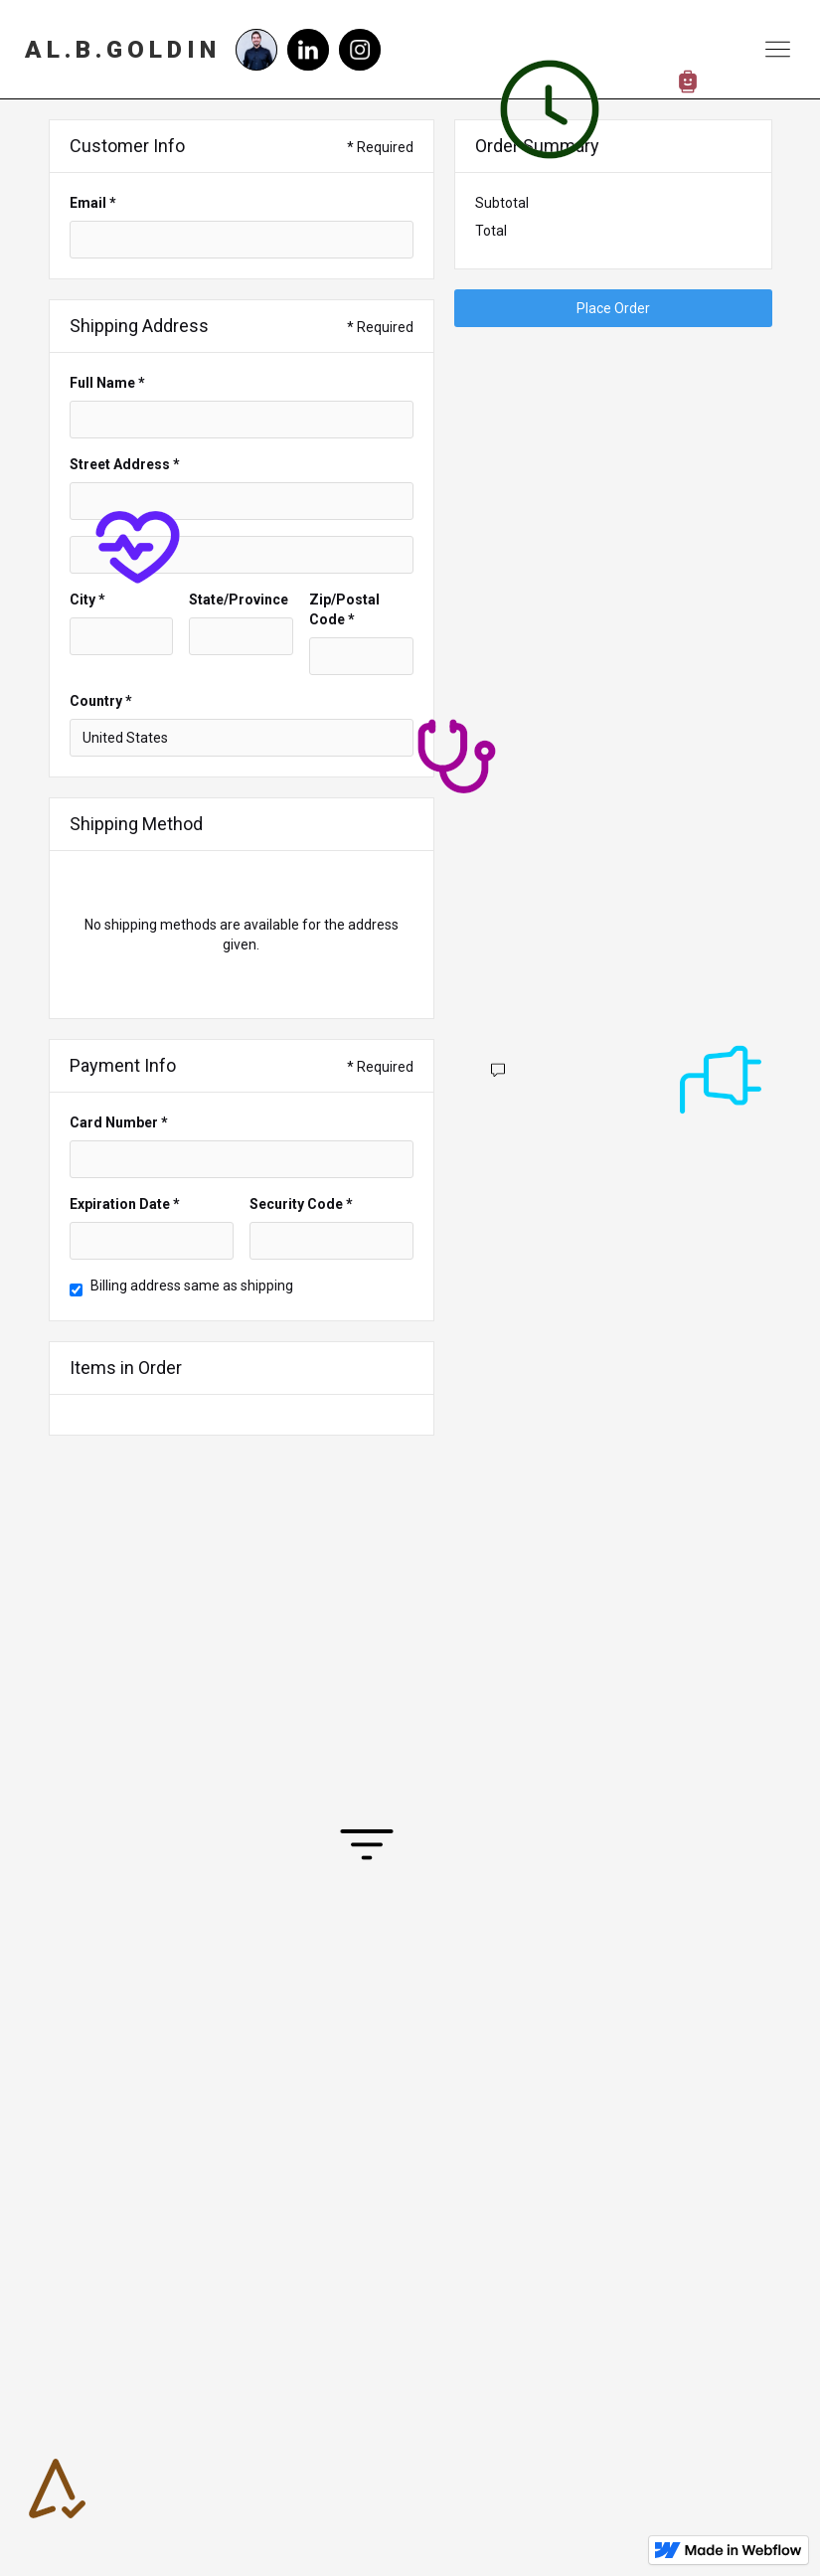 The image size is (820, 2576). What do you see at coordinates (137, 544) in the screenshot?
I see `view health or fitness data` at bounding box center [137, 544].